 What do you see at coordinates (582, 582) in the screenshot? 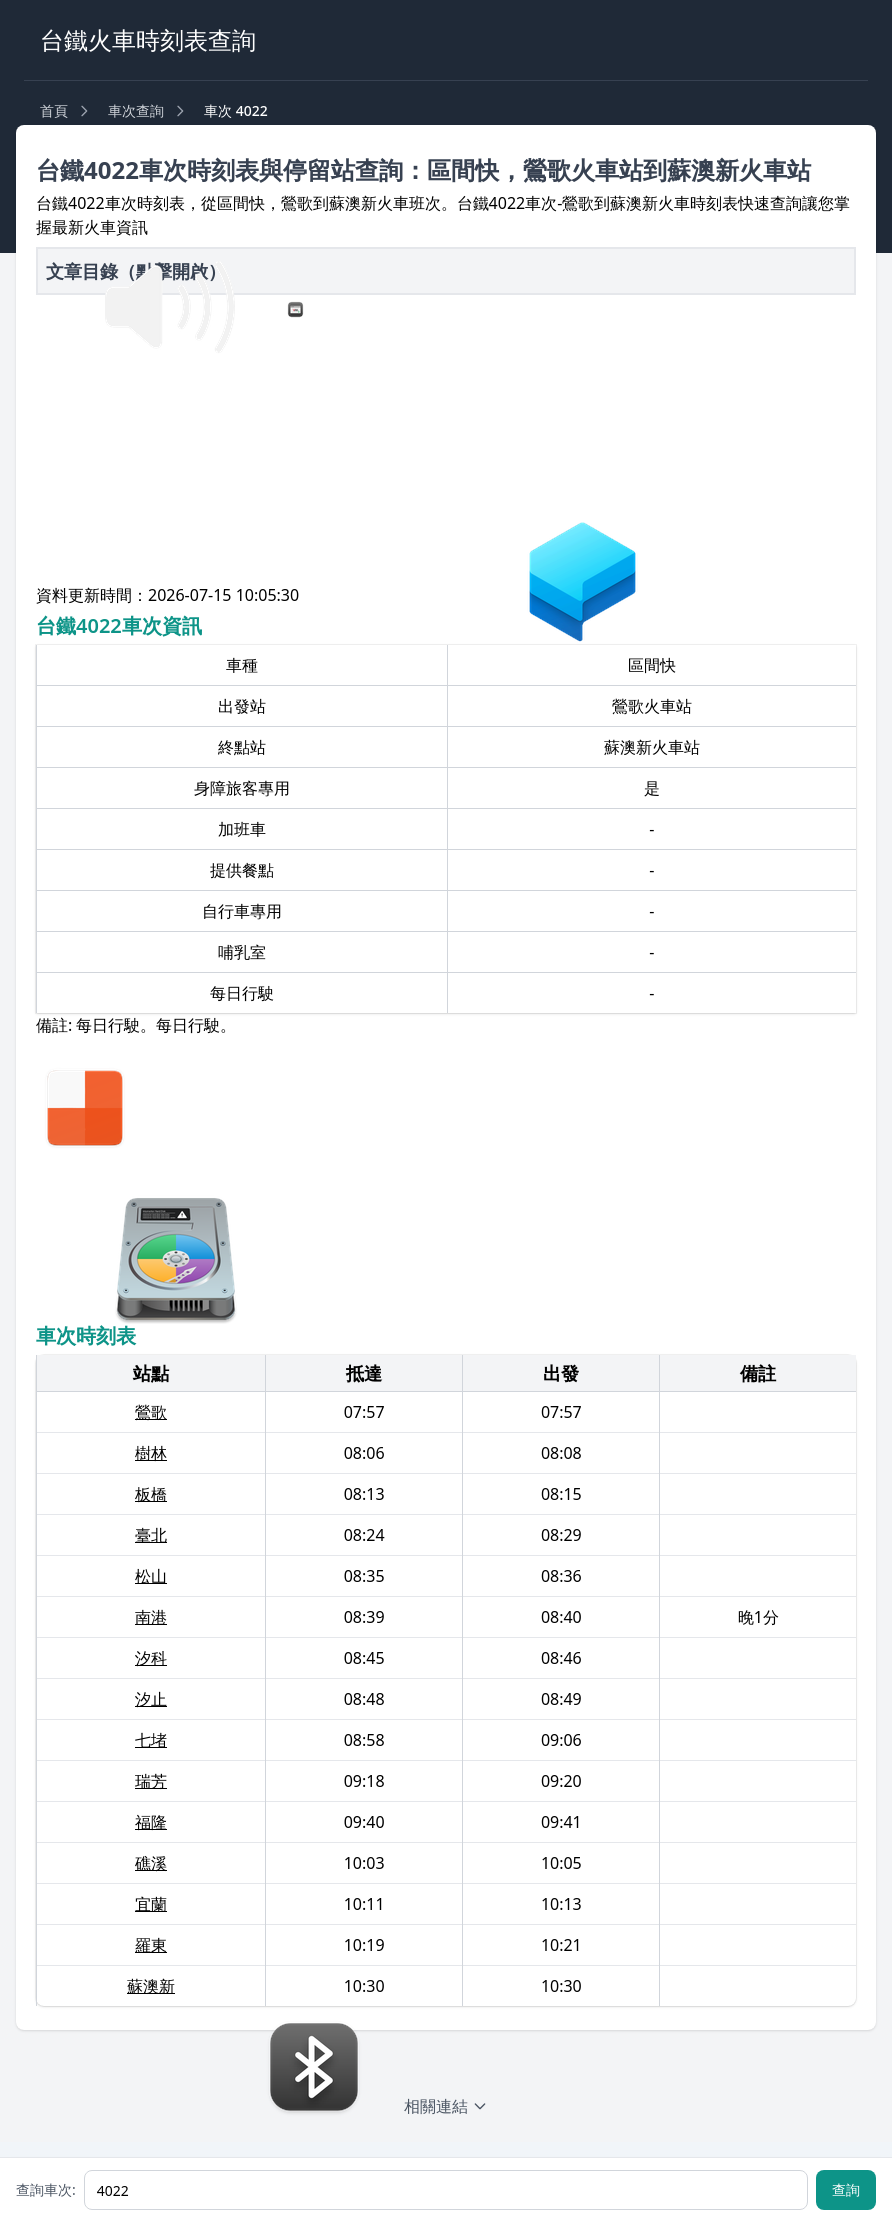
I see `open the assistant app` at bounding box center [582, 582].